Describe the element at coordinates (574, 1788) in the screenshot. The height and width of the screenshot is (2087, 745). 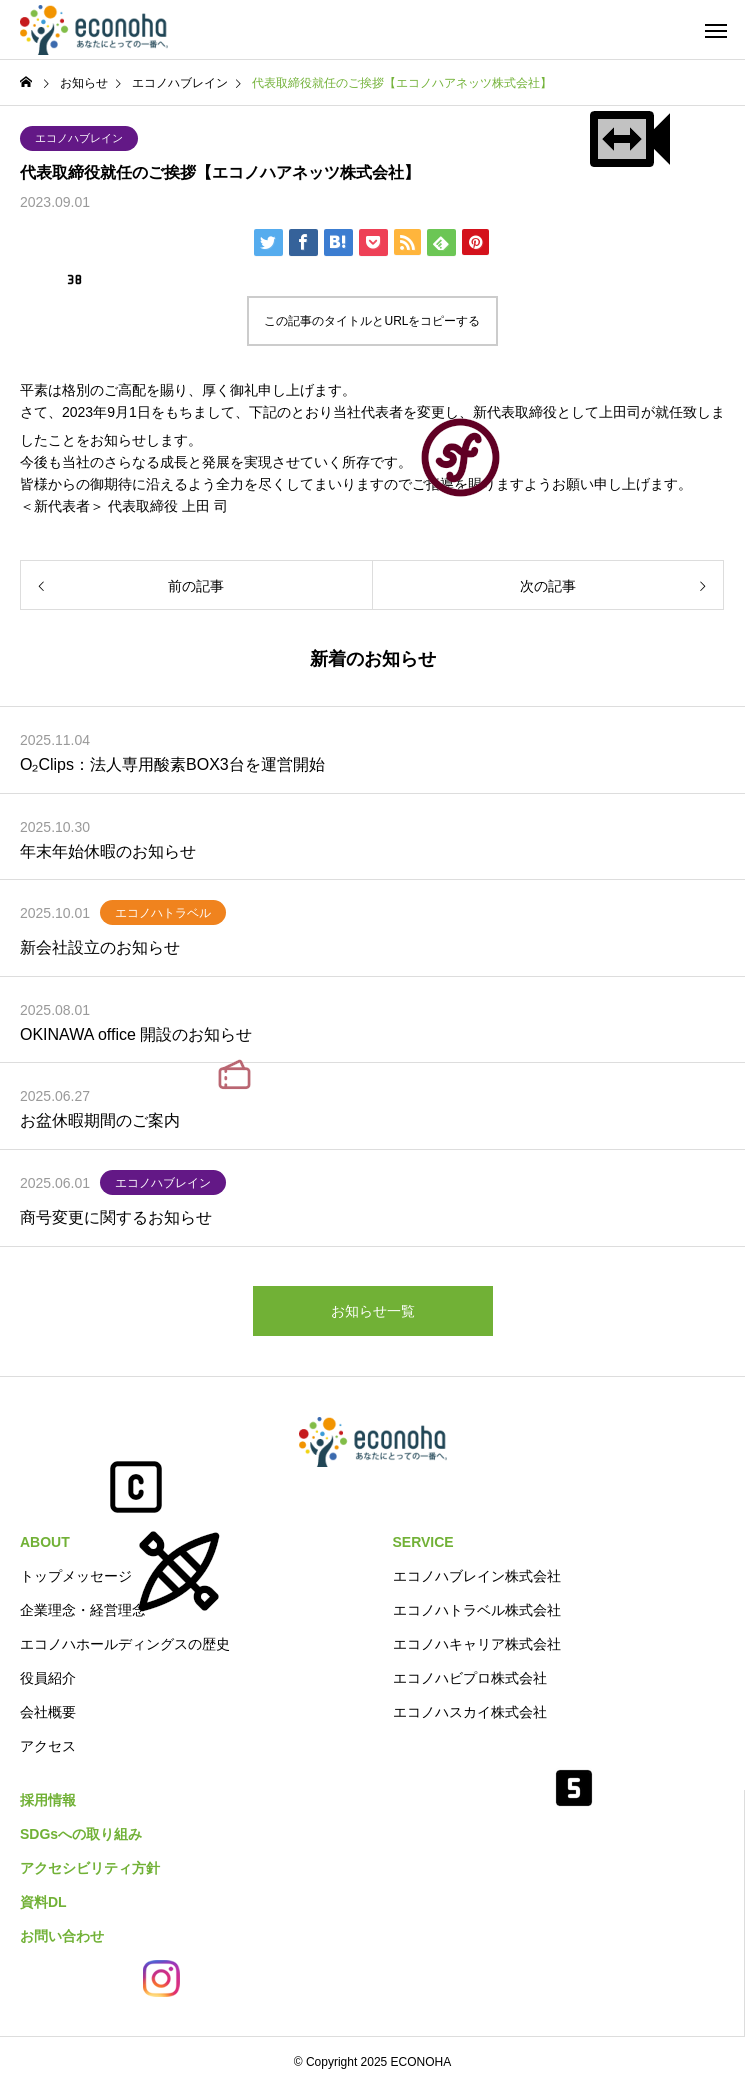
I see `select image filter or effect number 5` at that location.